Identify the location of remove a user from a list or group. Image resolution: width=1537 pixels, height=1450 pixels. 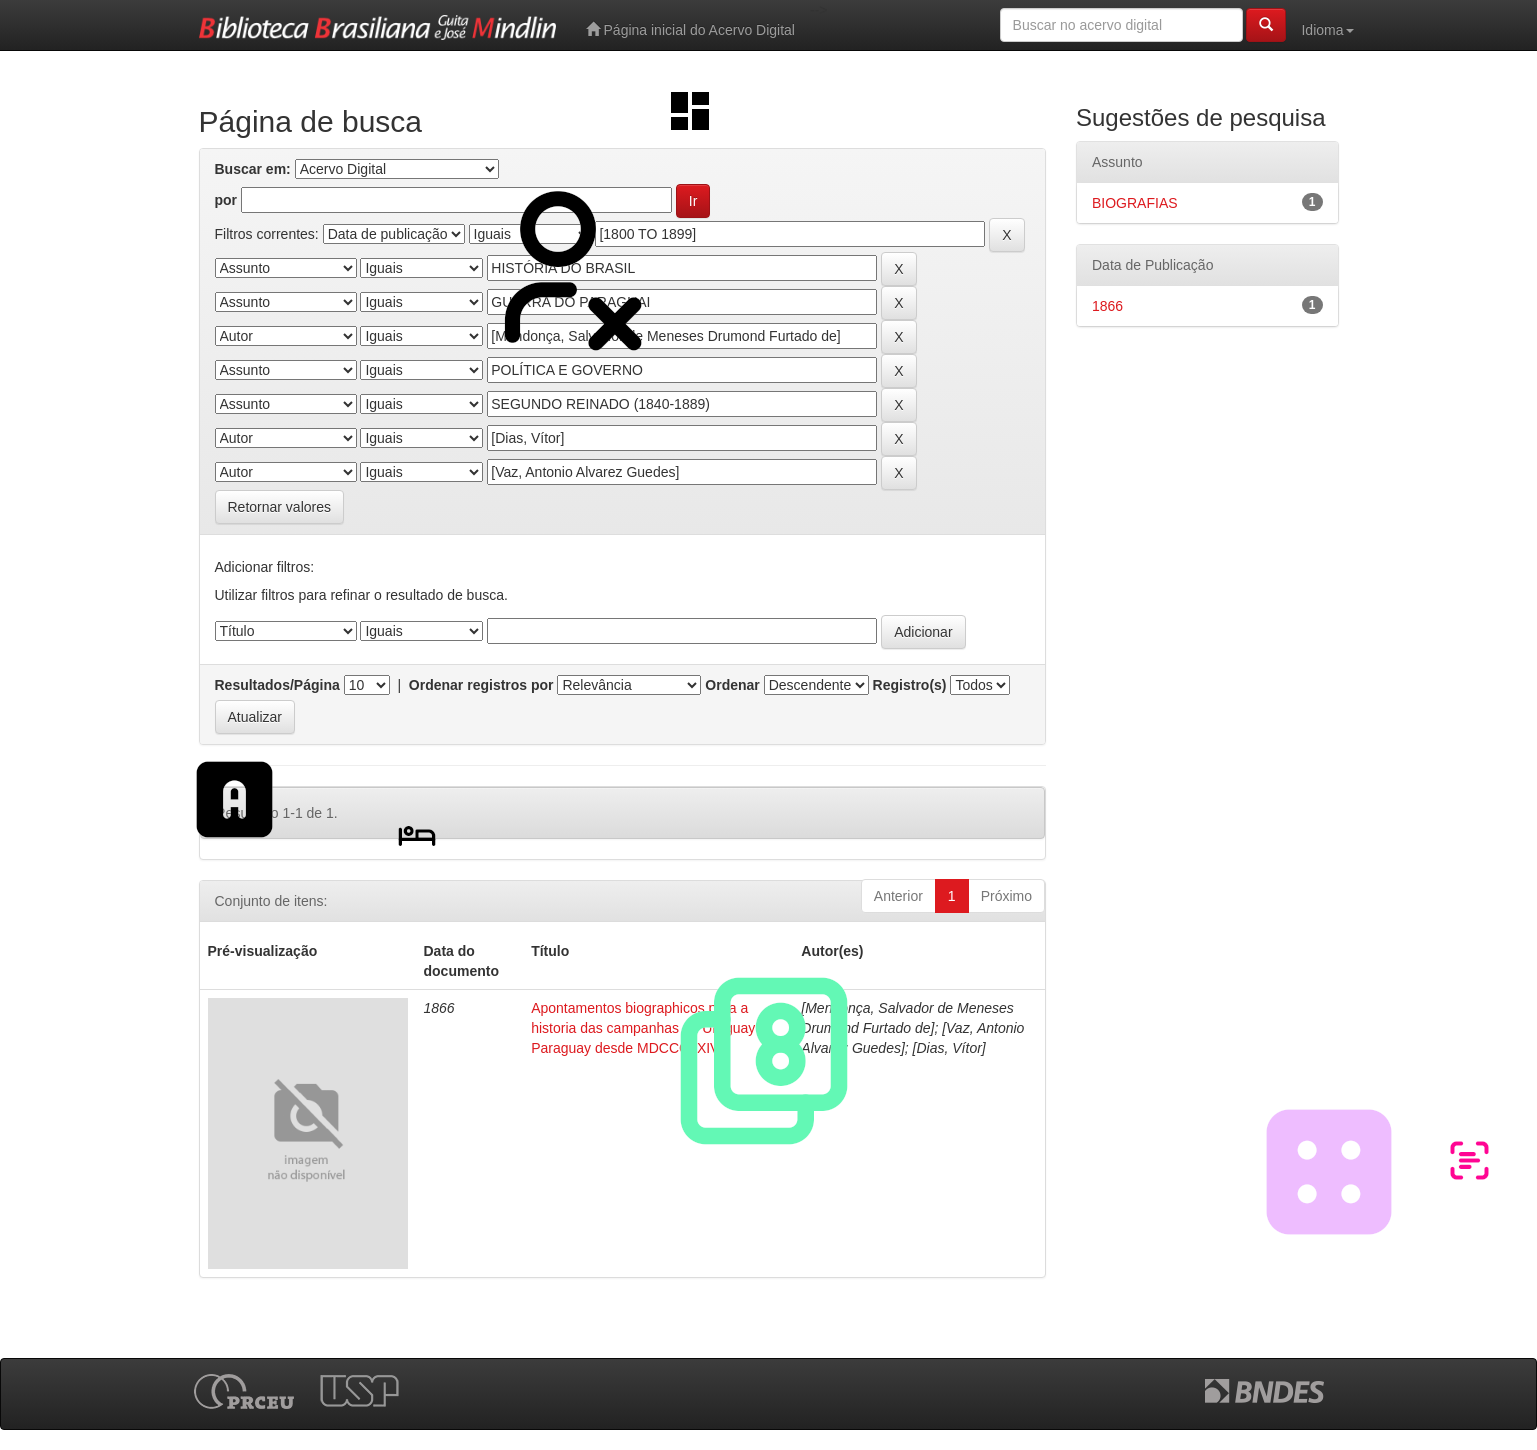
(558, 267).